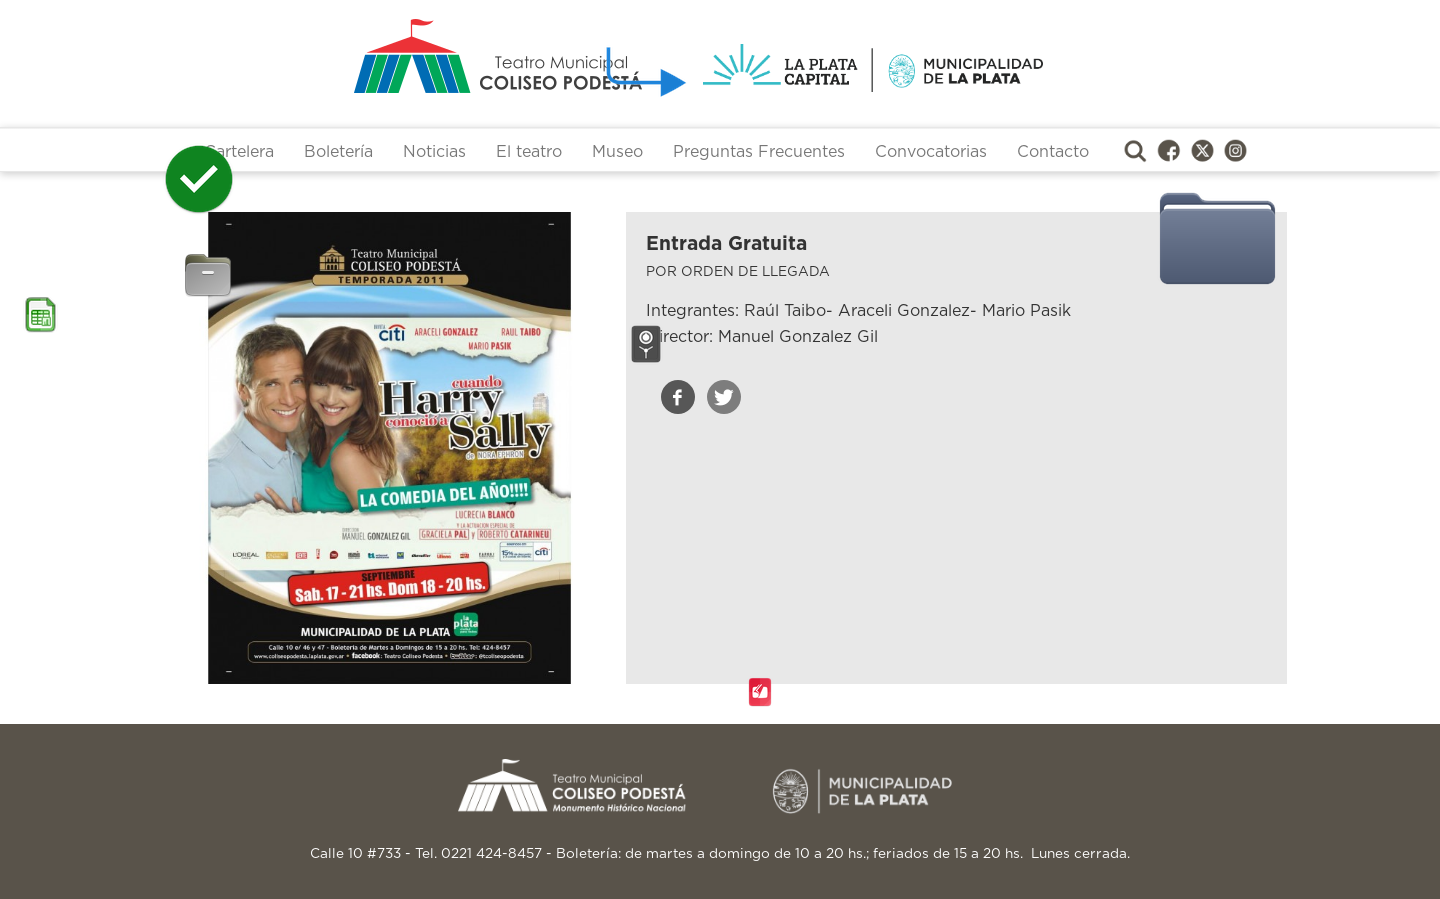 This screenshot has height=899, width=1440. I want to click on open the file manager, so click(208, 275).